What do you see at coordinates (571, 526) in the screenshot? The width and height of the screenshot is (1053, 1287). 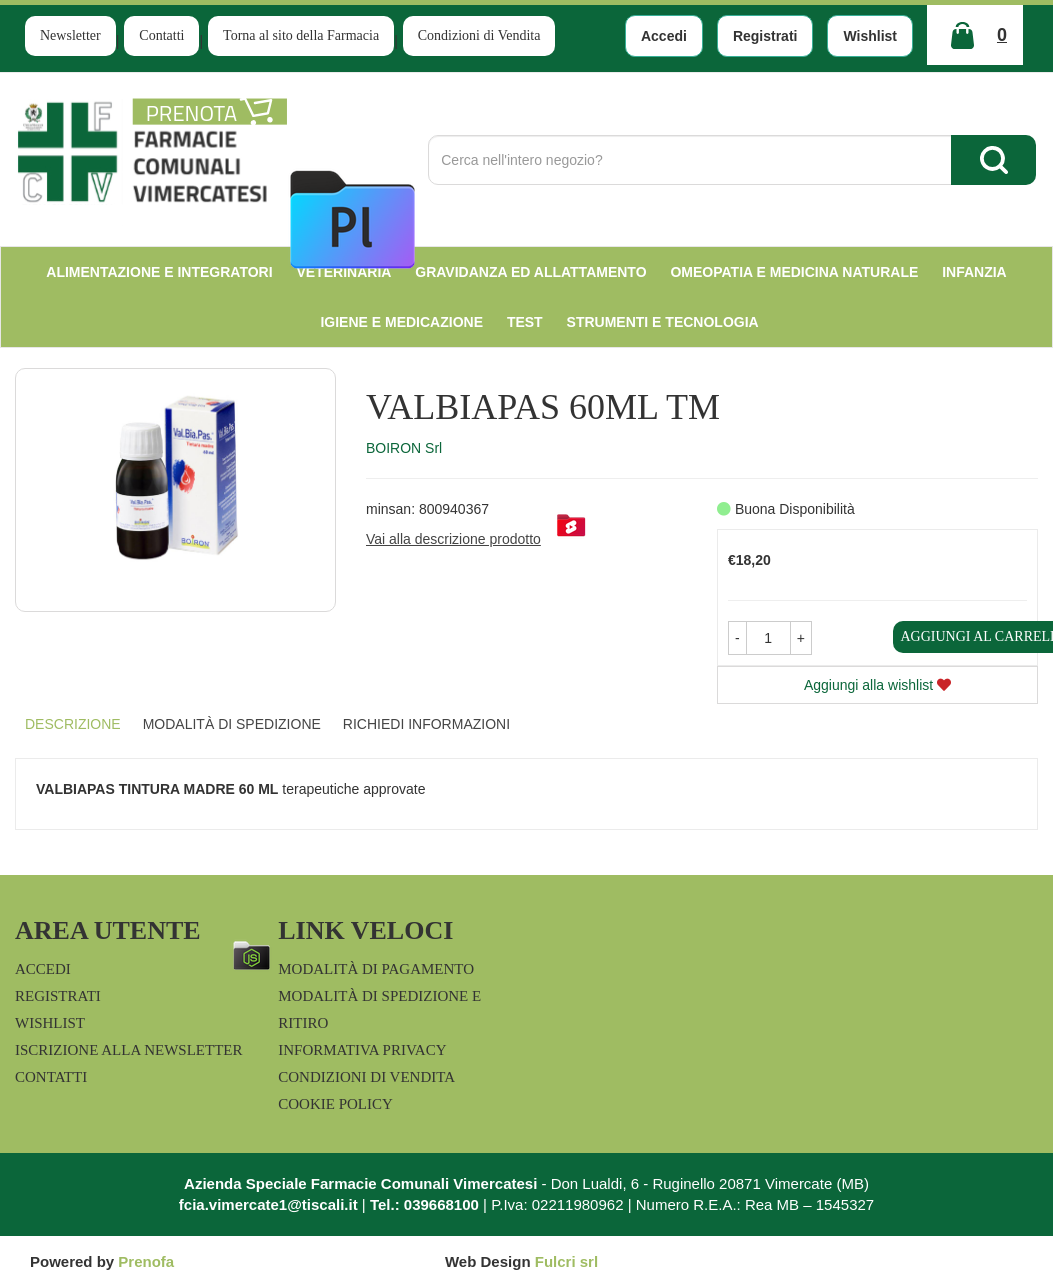 I see `open folder containing YouTube Shorts videos` at bounding box center [571, 526].